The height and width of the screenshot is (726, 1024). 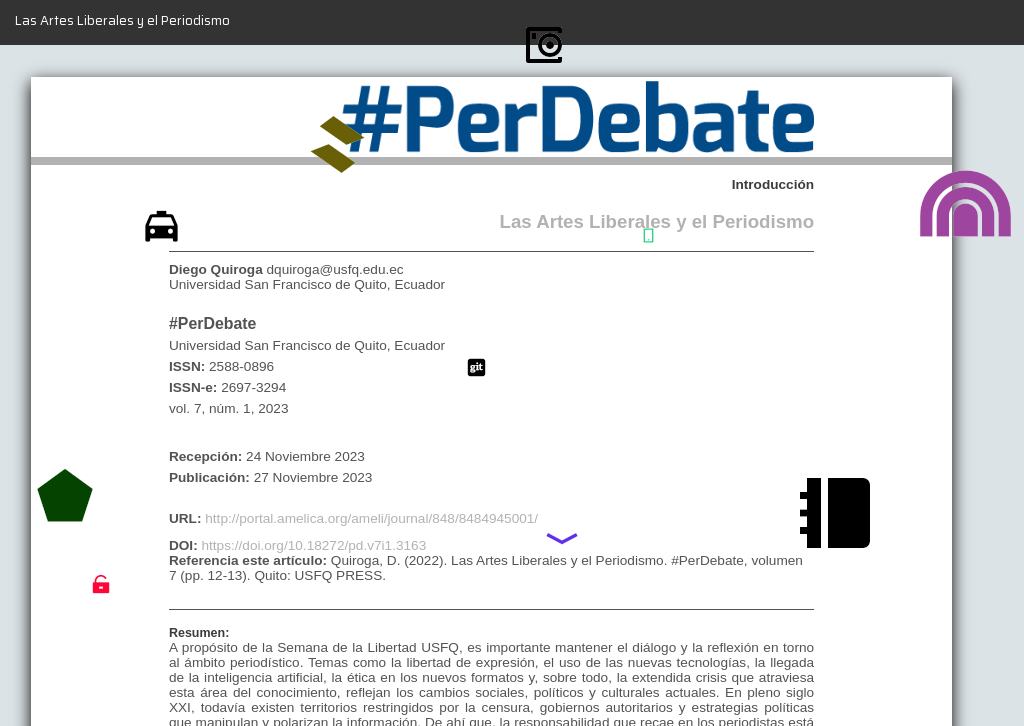 What do you see at coordinates (161, 225) in the screenshot?
I see `request a taxi or rideshare` at bounding box center [161, 225].